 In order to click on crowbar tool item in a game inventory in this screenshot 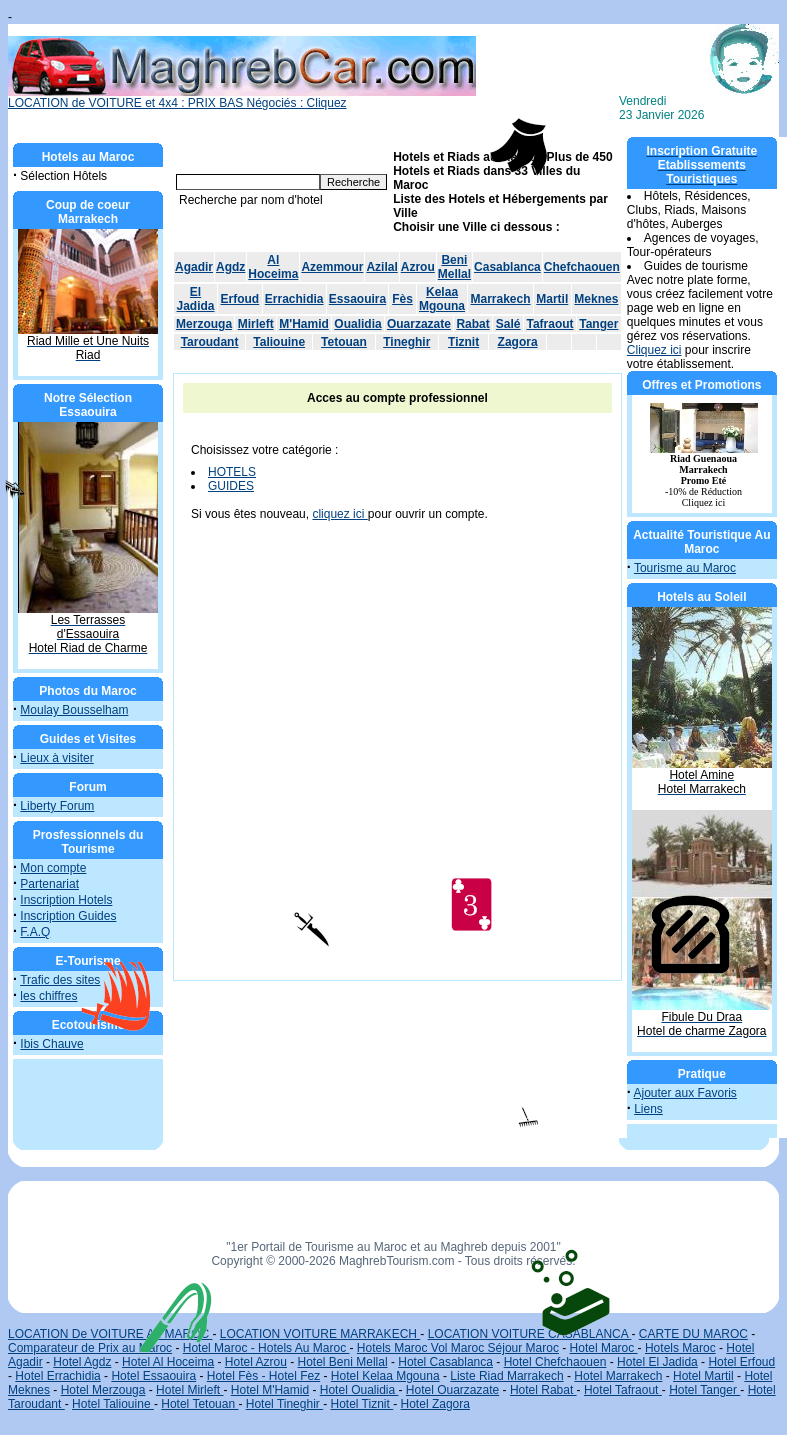, I will do `click(176, 1316)`.